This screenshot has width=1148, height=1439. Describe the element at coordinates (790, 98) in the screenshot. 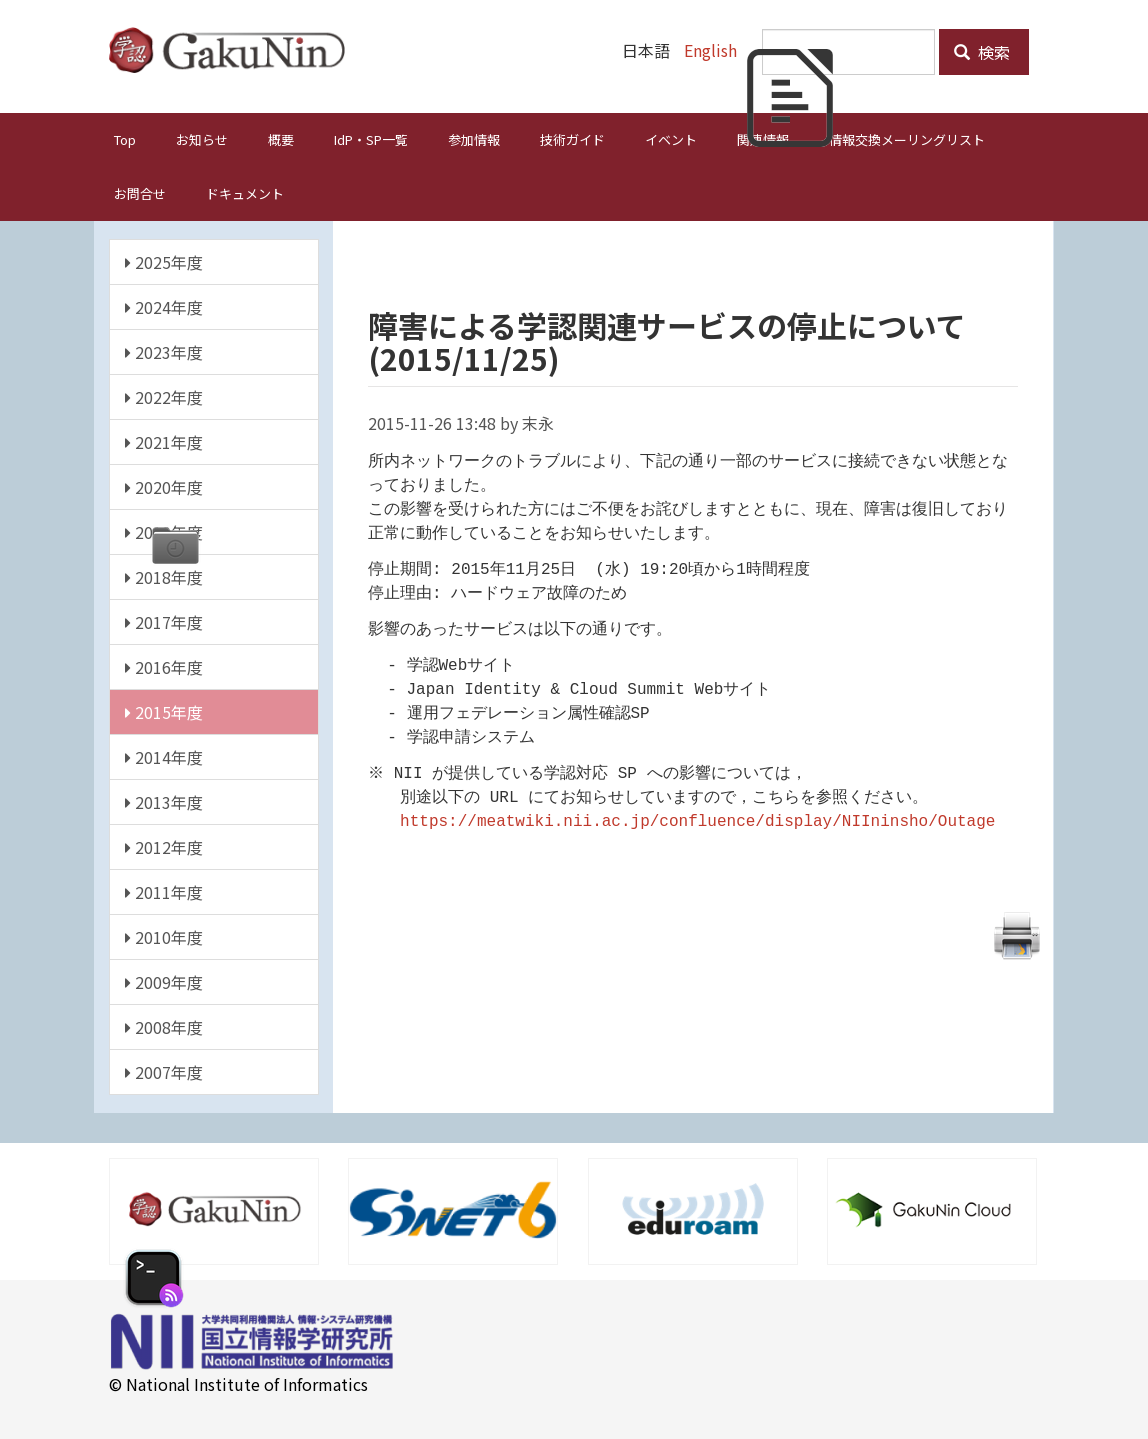

I see `open LibreOffice Writer document editor` at that location.